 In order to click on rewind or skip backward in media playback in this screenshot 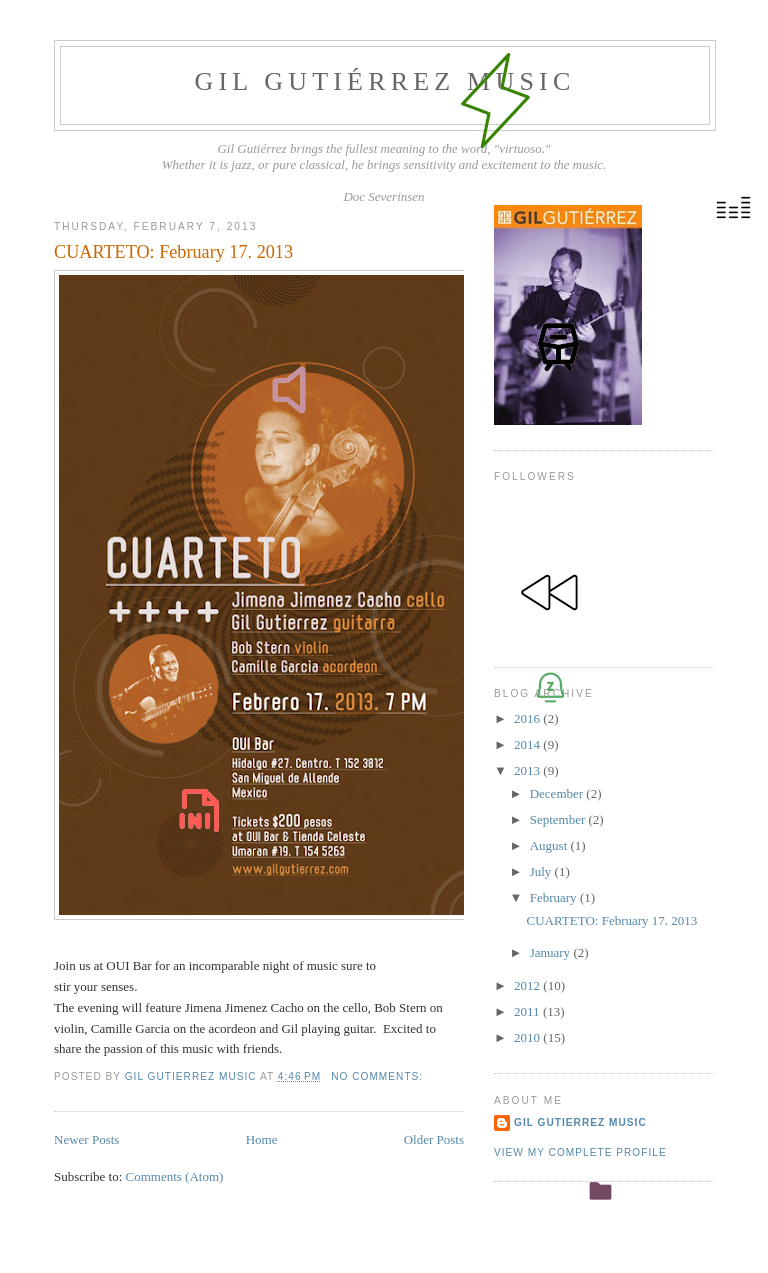, I will do `click(551, 592)`.